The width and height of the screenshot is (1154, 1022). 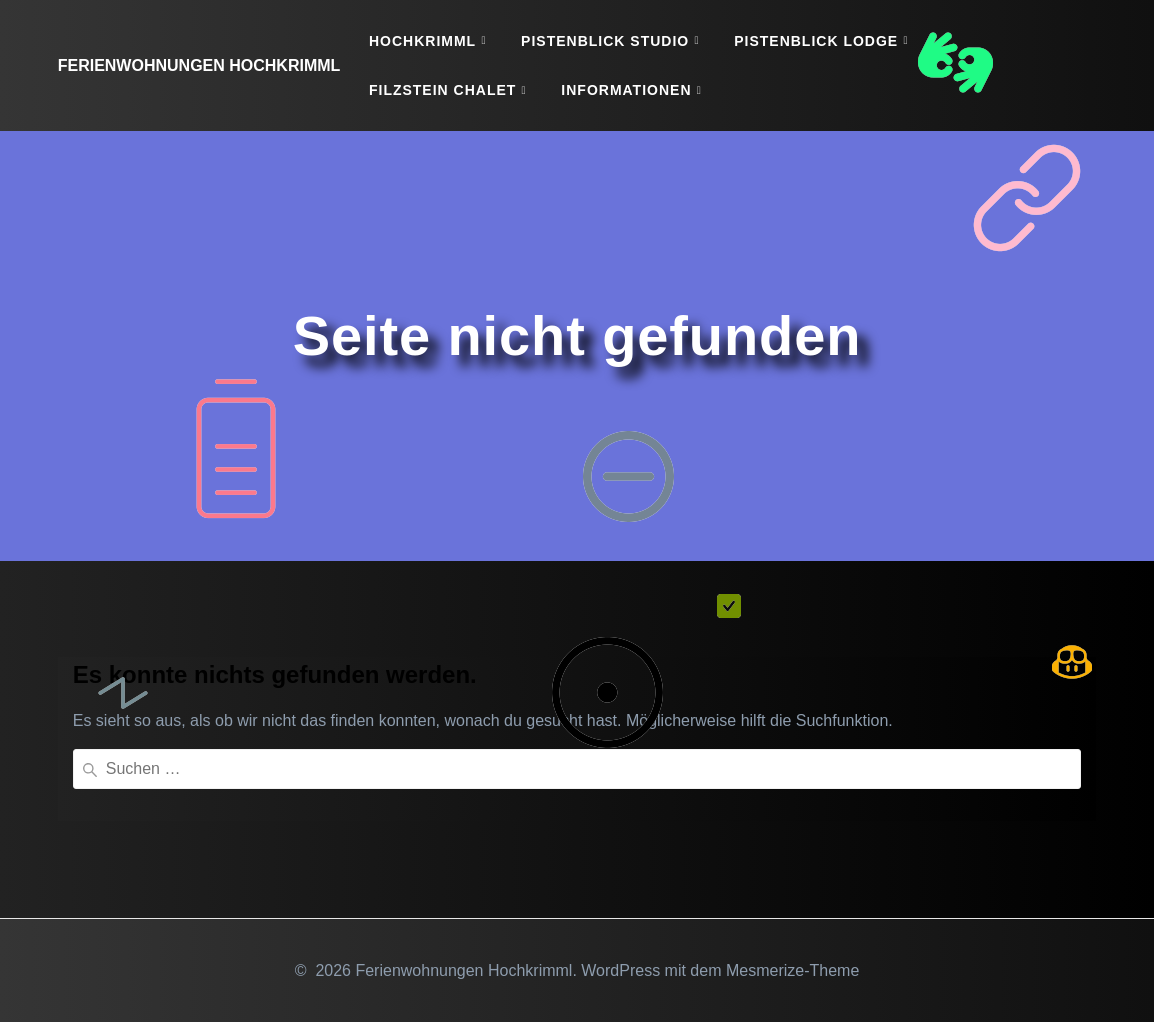 I want to click on access github copilot ai assistant, so click(x=1072, y=662).